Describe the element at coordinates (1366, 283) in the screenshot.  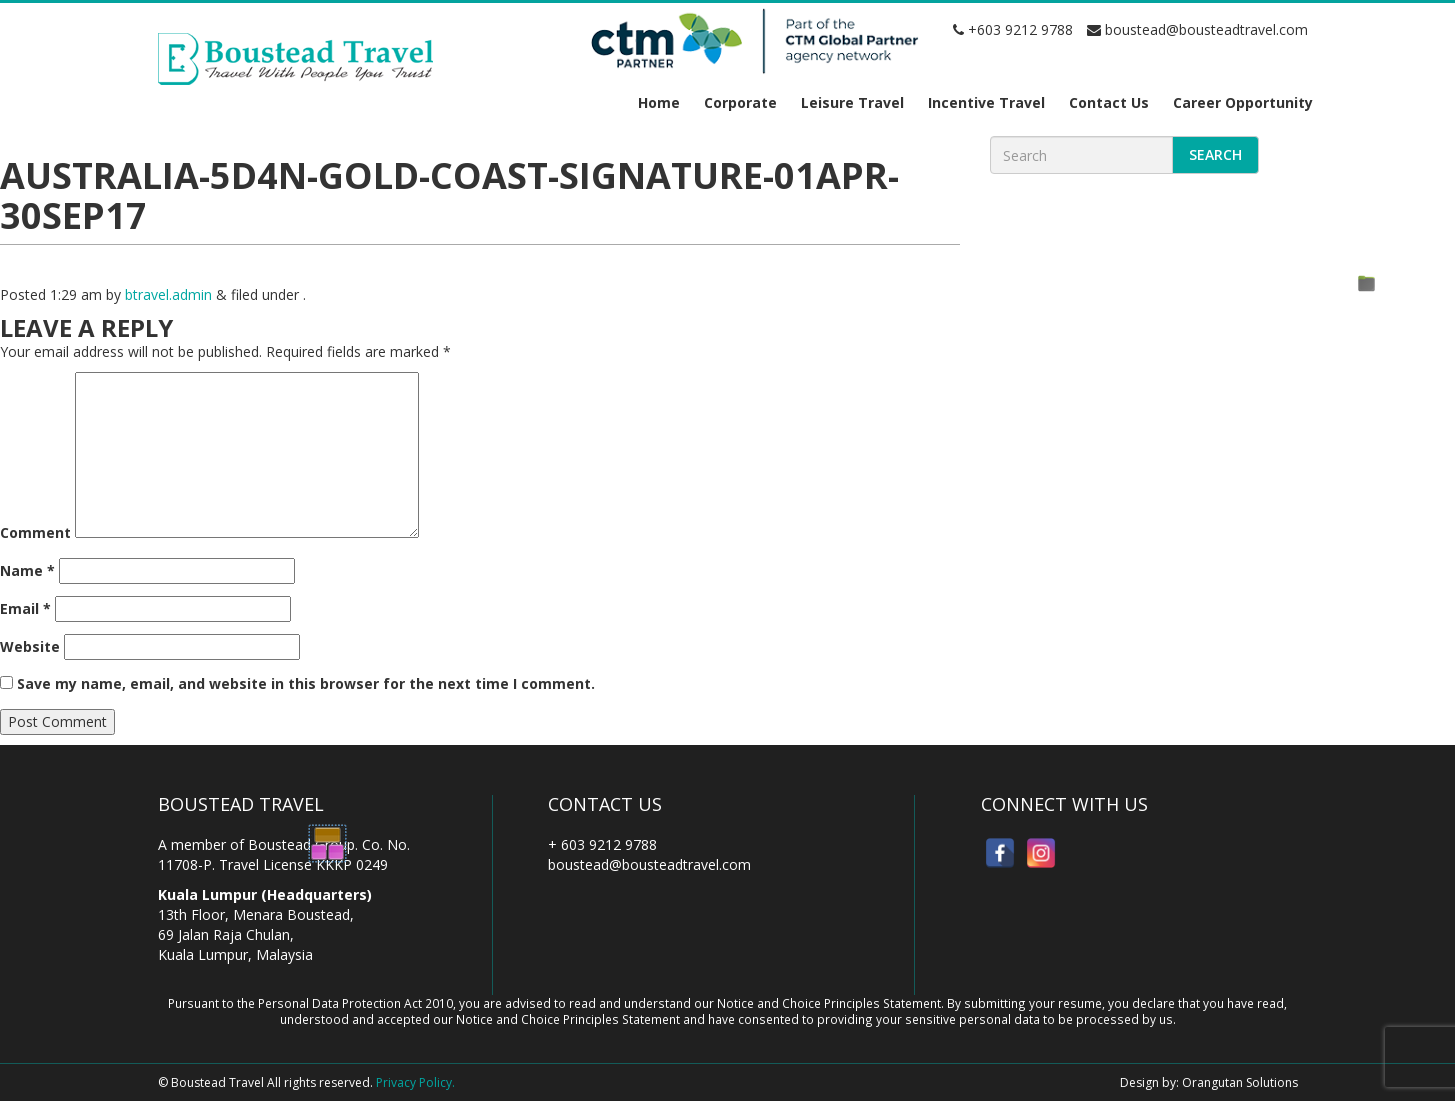
I see `open file folder` at that location.